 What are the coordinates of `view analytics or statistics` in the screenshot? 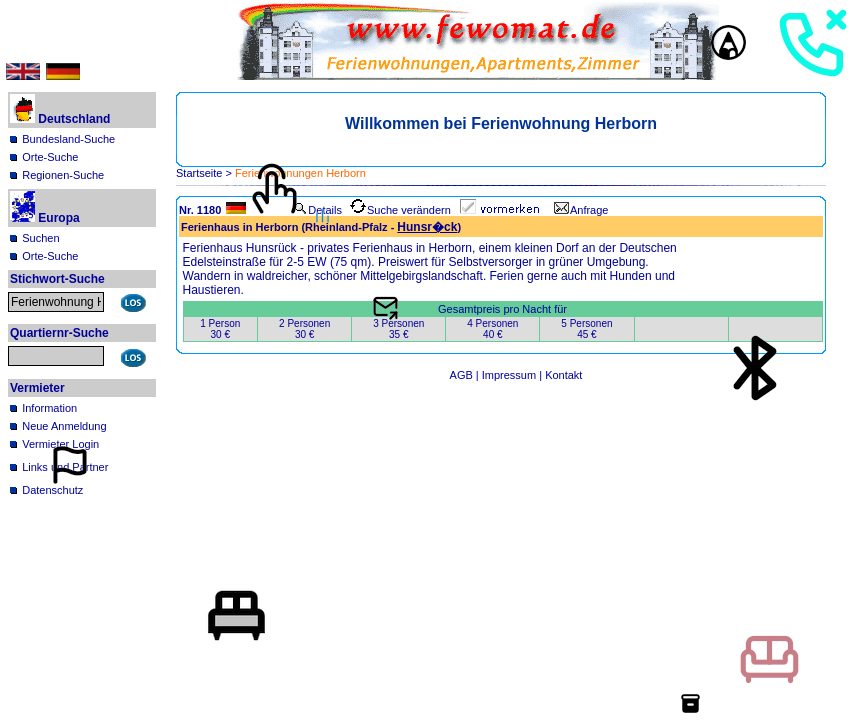 It's located at (322, 215).